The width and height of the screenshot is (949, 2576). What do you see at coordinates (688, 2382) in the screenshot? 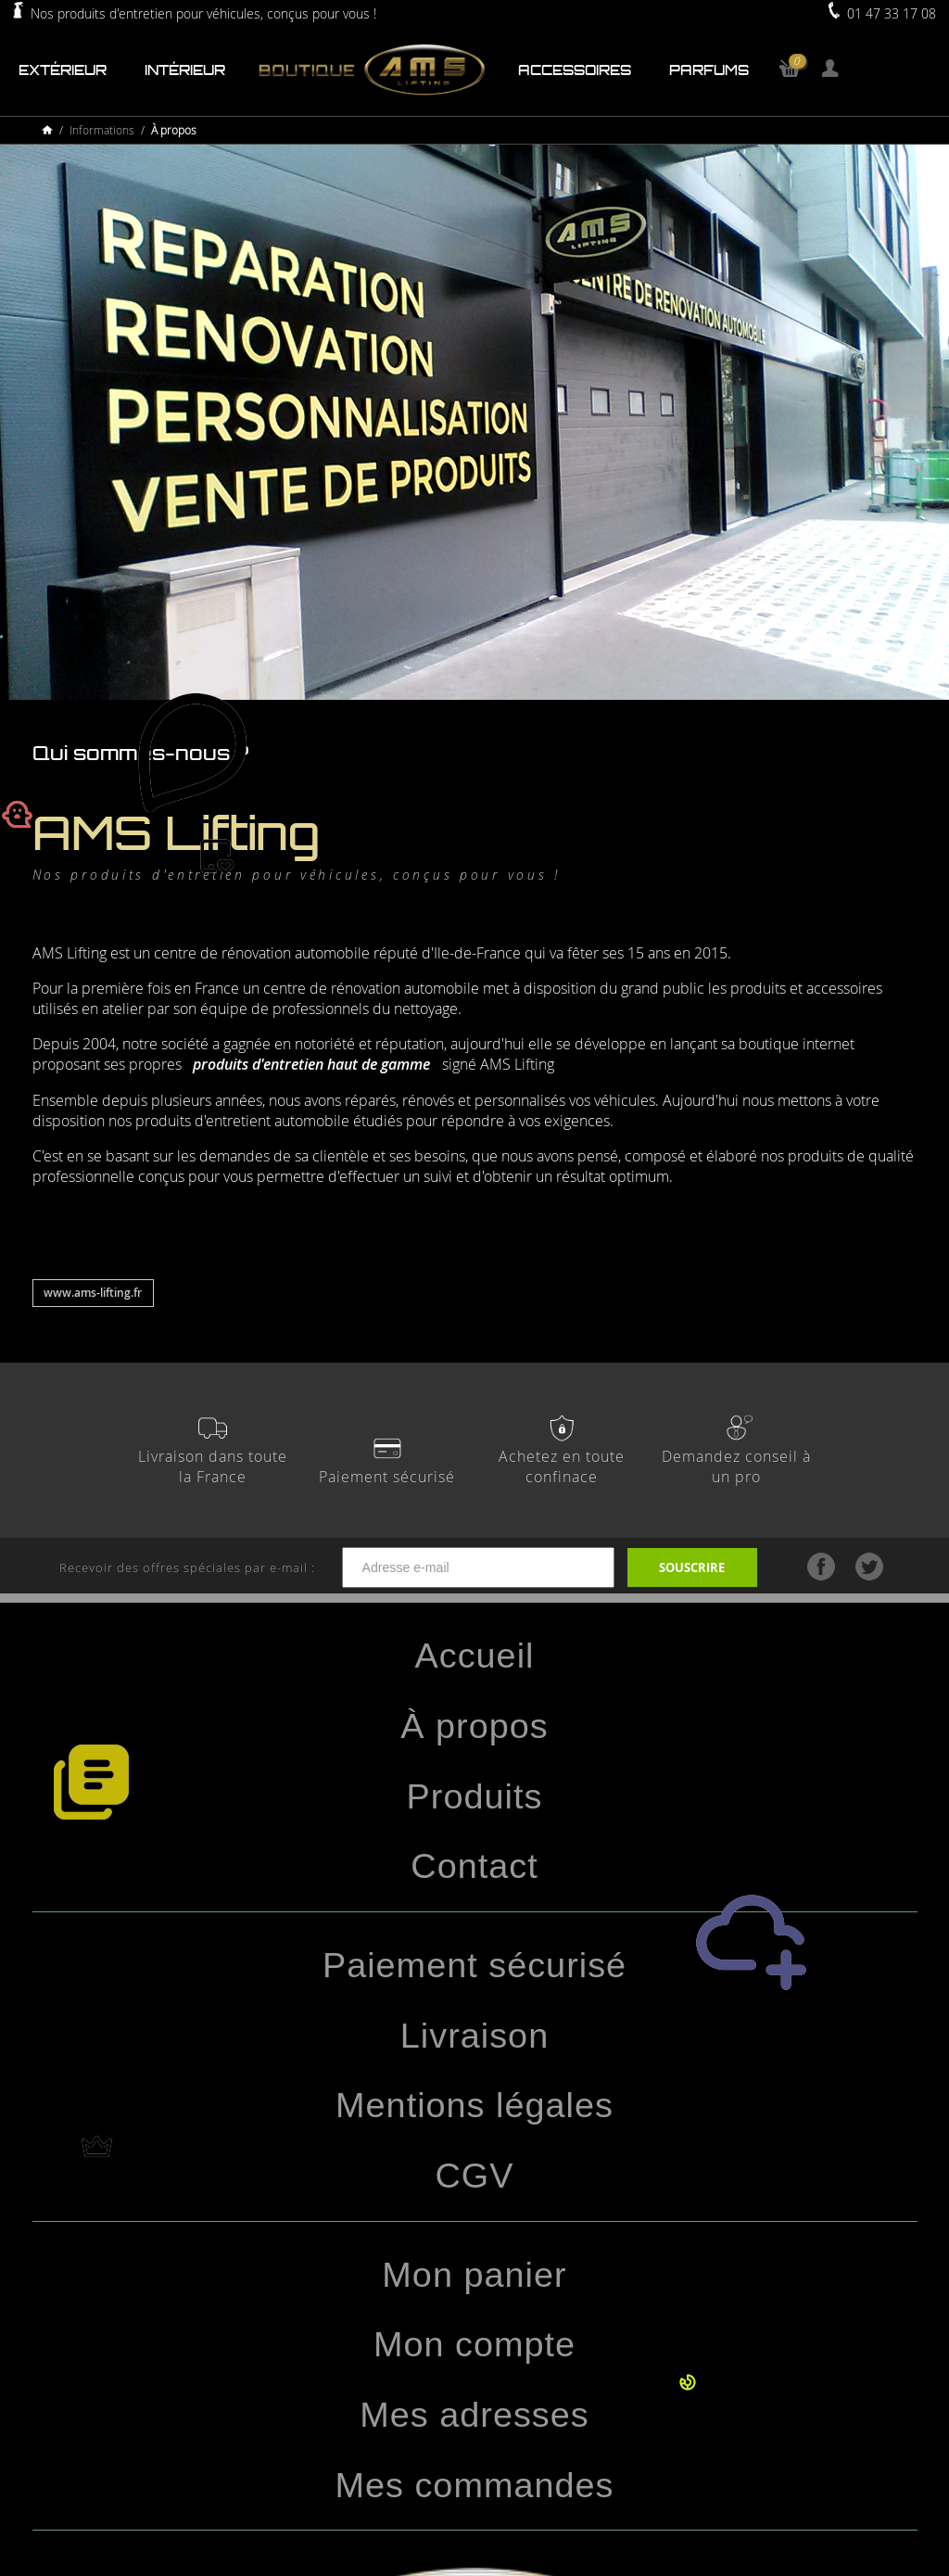
I see `view analytics or statistics breakdown` at bounding box center [688, 2382].